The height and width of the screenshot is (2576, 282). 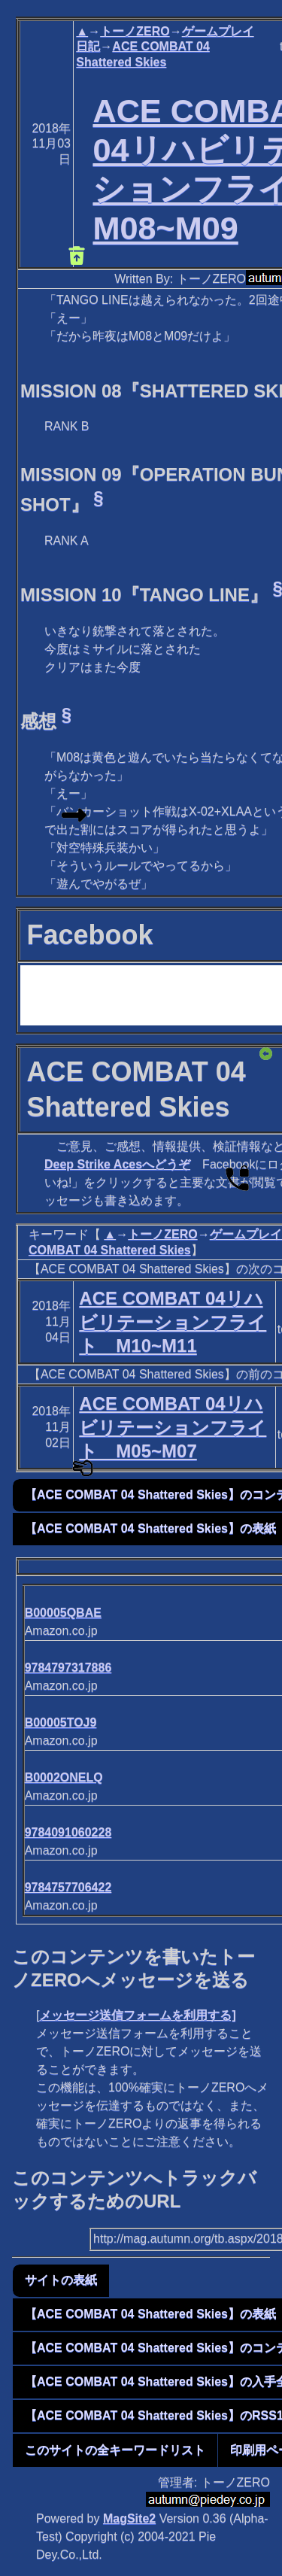 What do you see at coordinates (237, 1179) in the screenshot?
I see `indicates phone or call features are locked` at bounding box center [237, 1179].